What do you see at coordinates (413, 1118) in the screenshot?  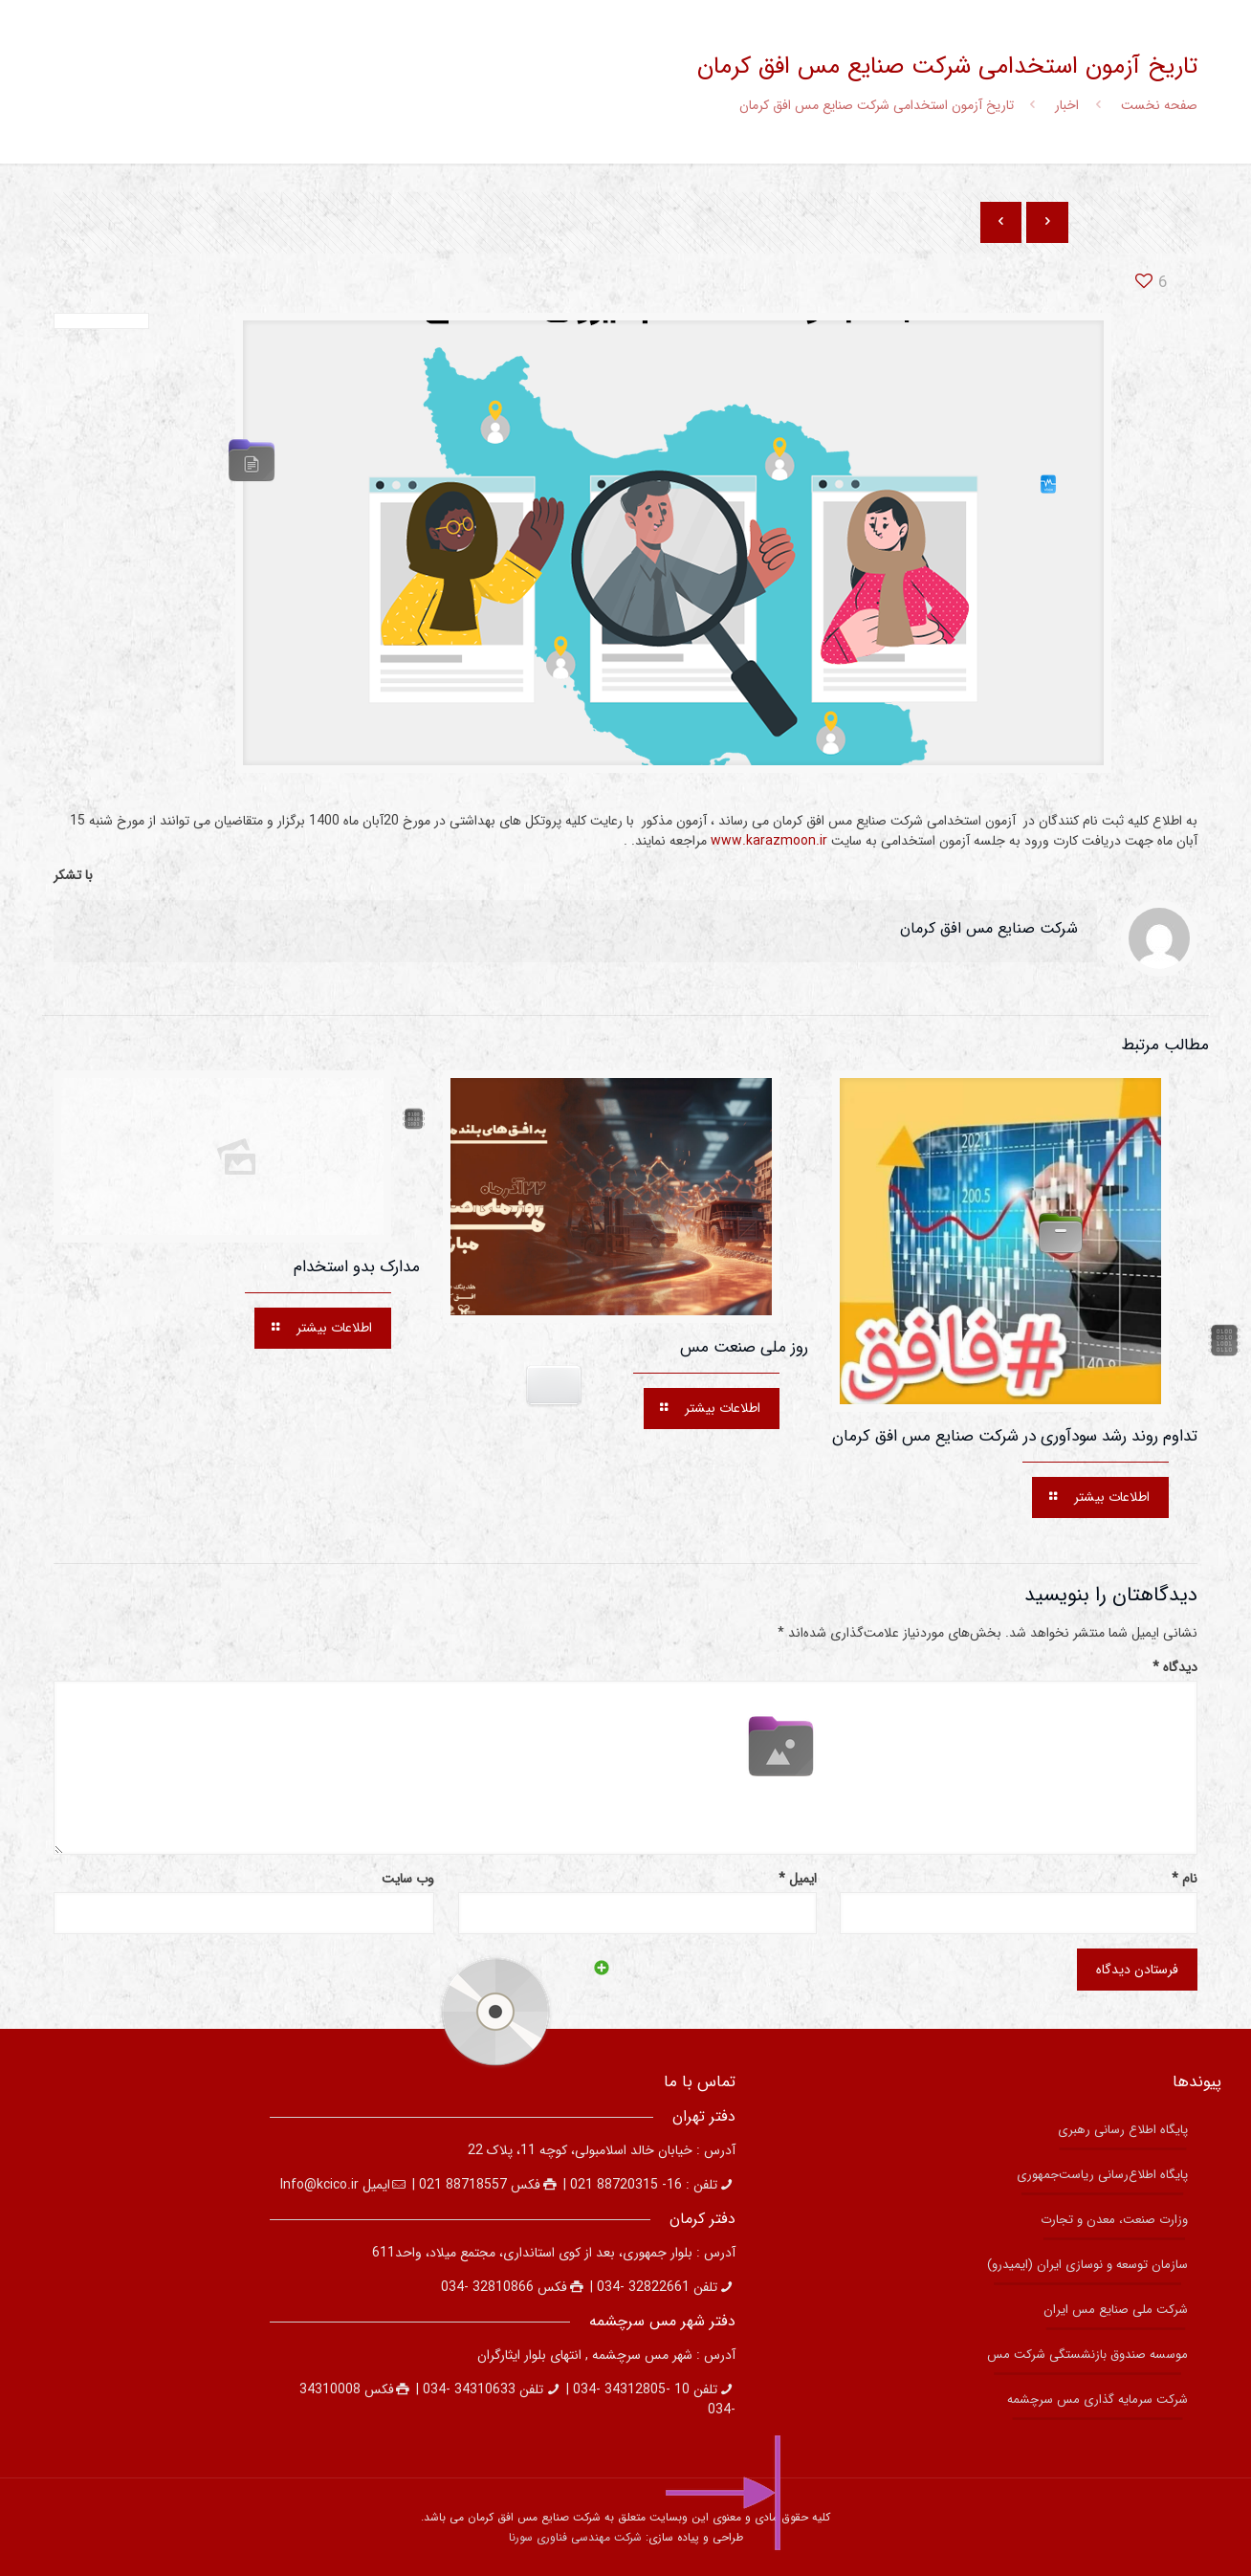 I see `firmware file or binary data` at bounding box center [413, 1118].